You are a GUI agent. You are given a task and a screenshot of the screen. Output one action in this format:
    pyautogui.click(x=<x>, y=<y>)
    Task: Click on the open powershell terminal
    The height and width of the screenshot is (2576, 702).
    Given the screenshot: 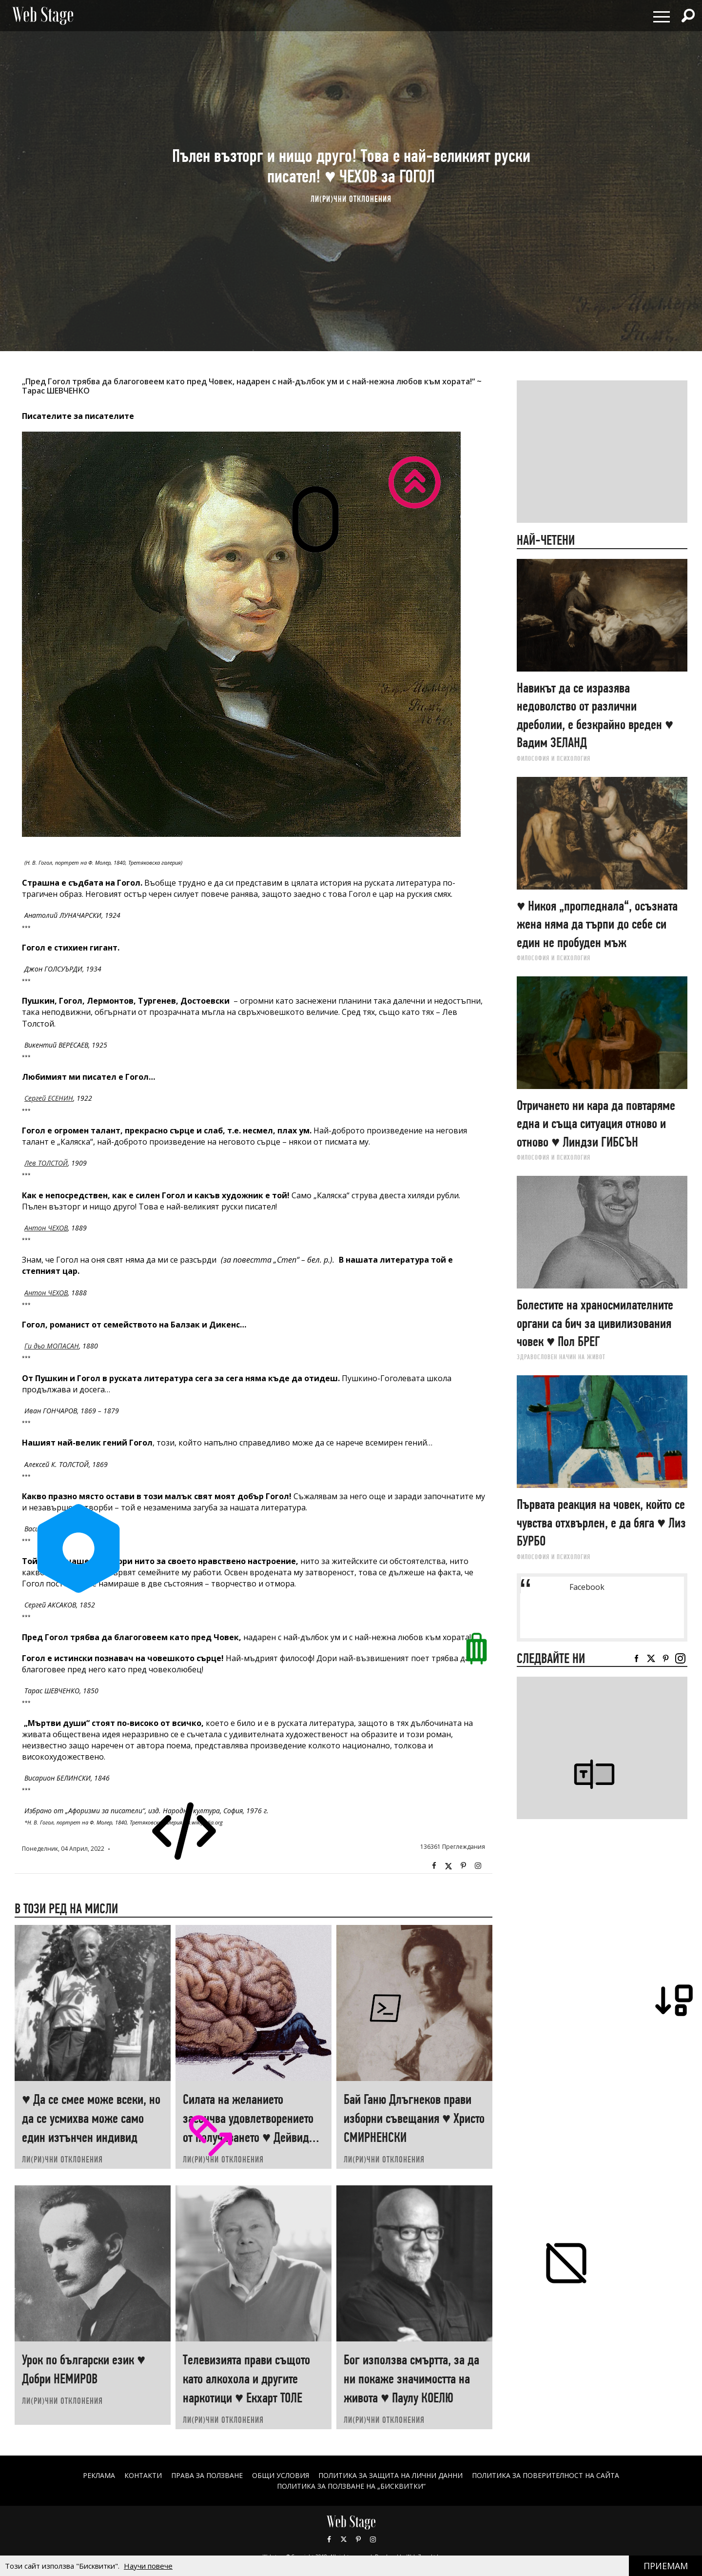 What is the action you would take?
    pyautogui.click(x=385, y=2008)
    